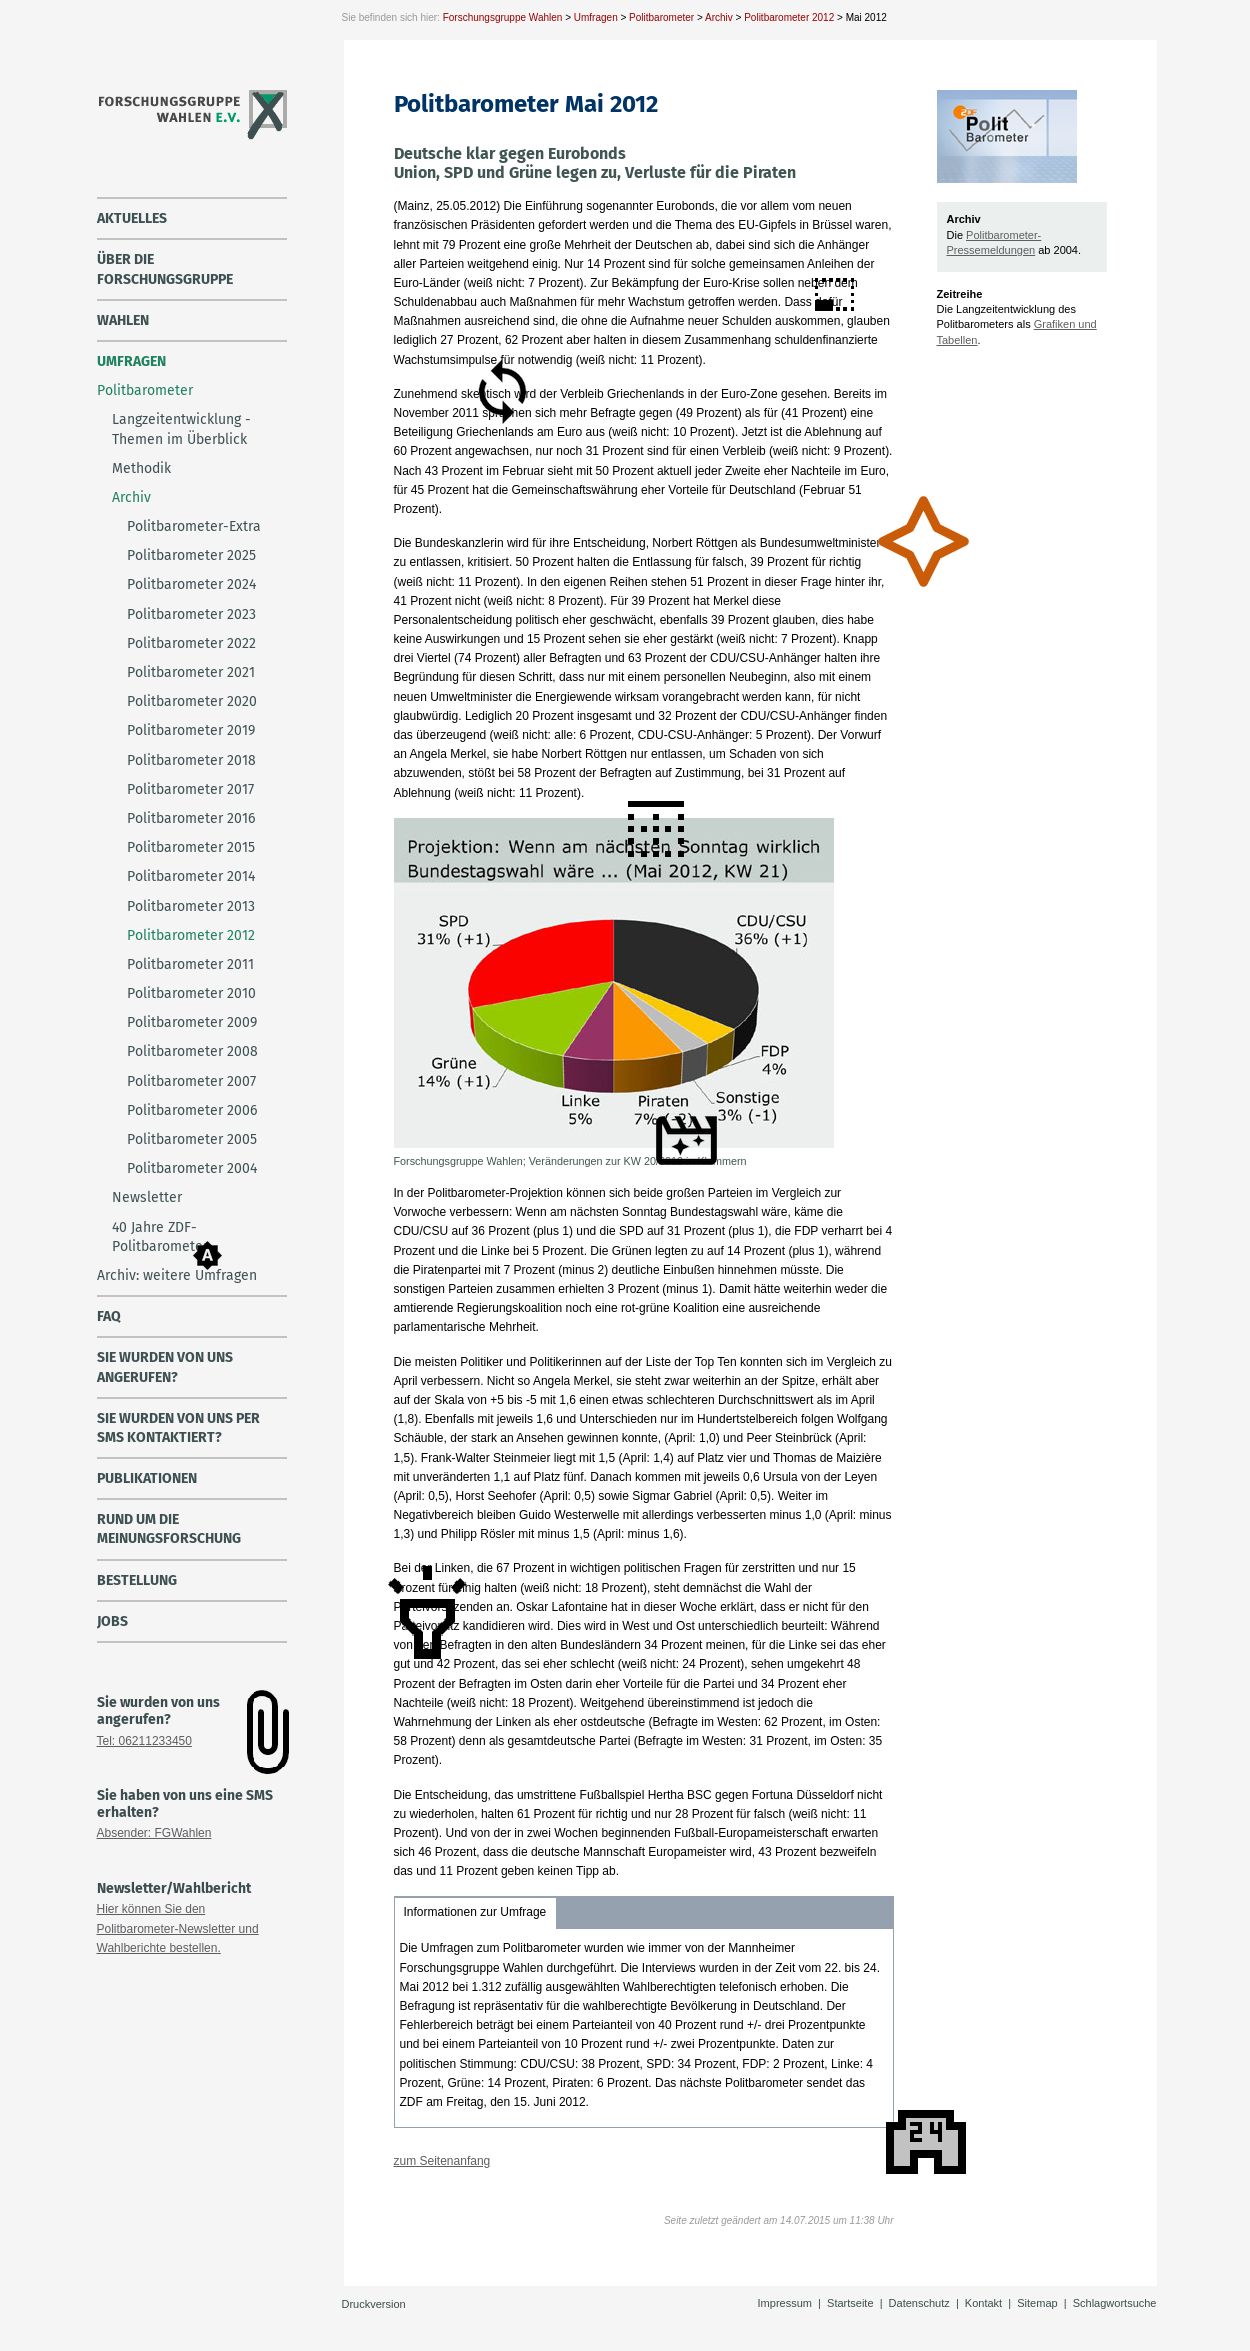 This screenshot has height=2351, width=1250. What do you see at coordinates (926, 2142) in the screenshot?
I see `find nearby convenience stores` at bounding box center [926, 2142].